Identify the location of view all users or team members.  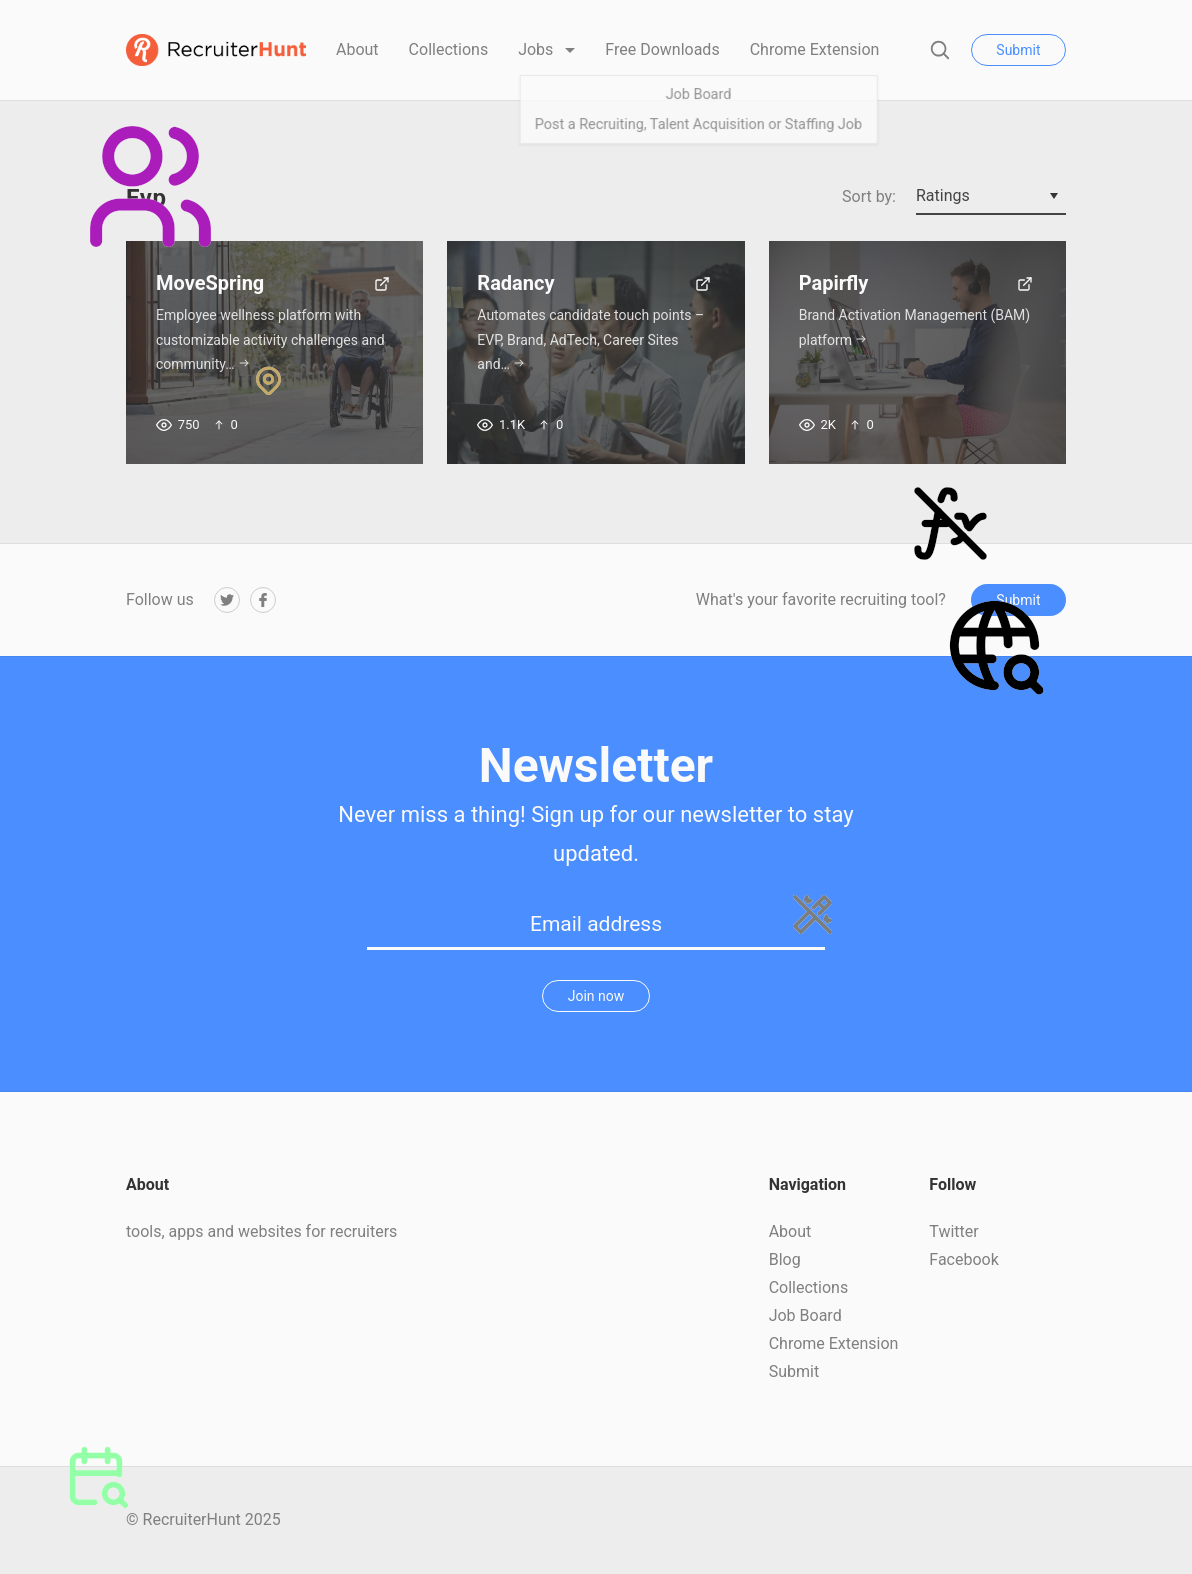
(150, 186).